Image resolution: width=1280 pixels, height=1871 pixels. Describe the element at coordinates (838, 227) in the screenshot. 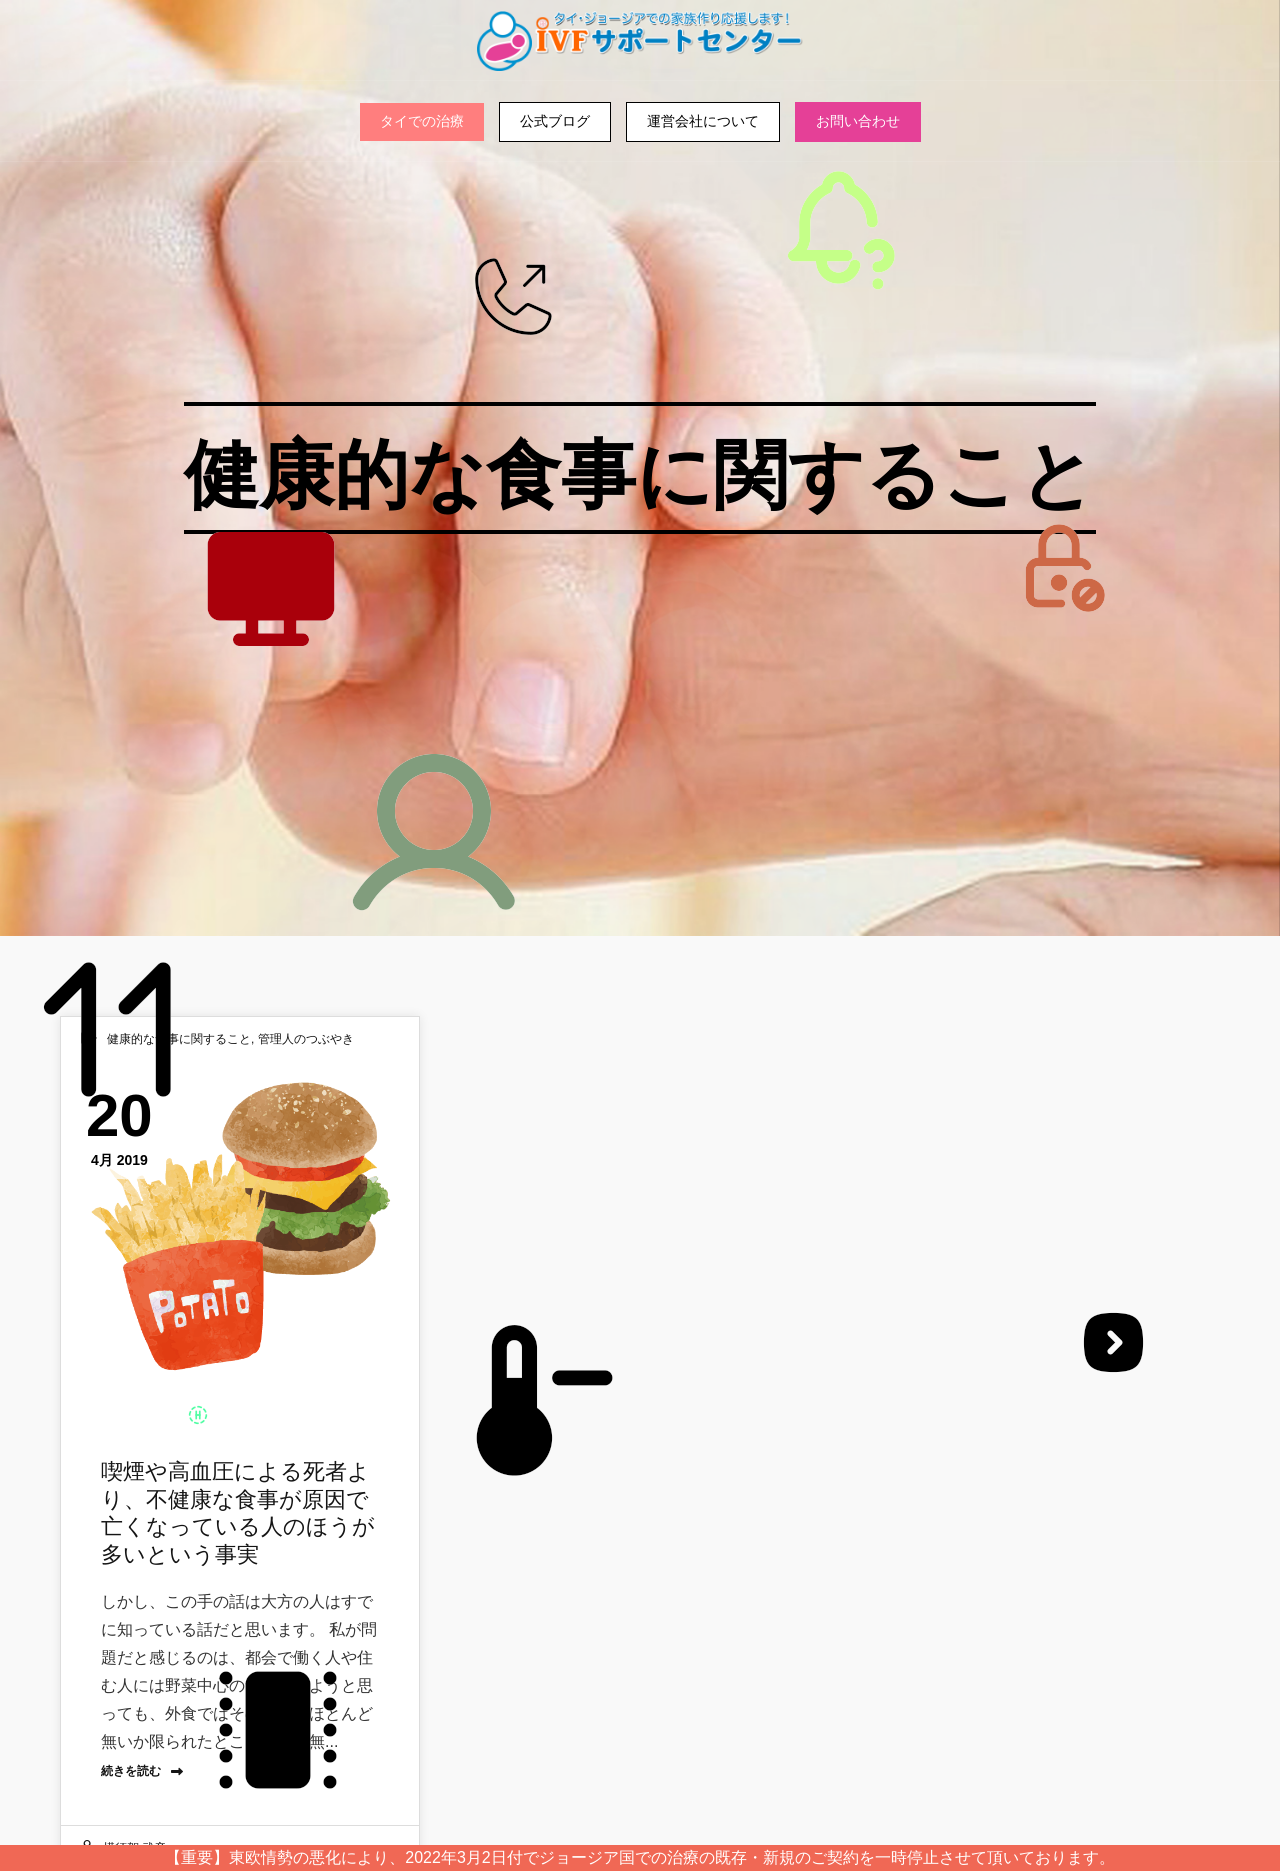

I see `notification settings help or FAQ` at that location.